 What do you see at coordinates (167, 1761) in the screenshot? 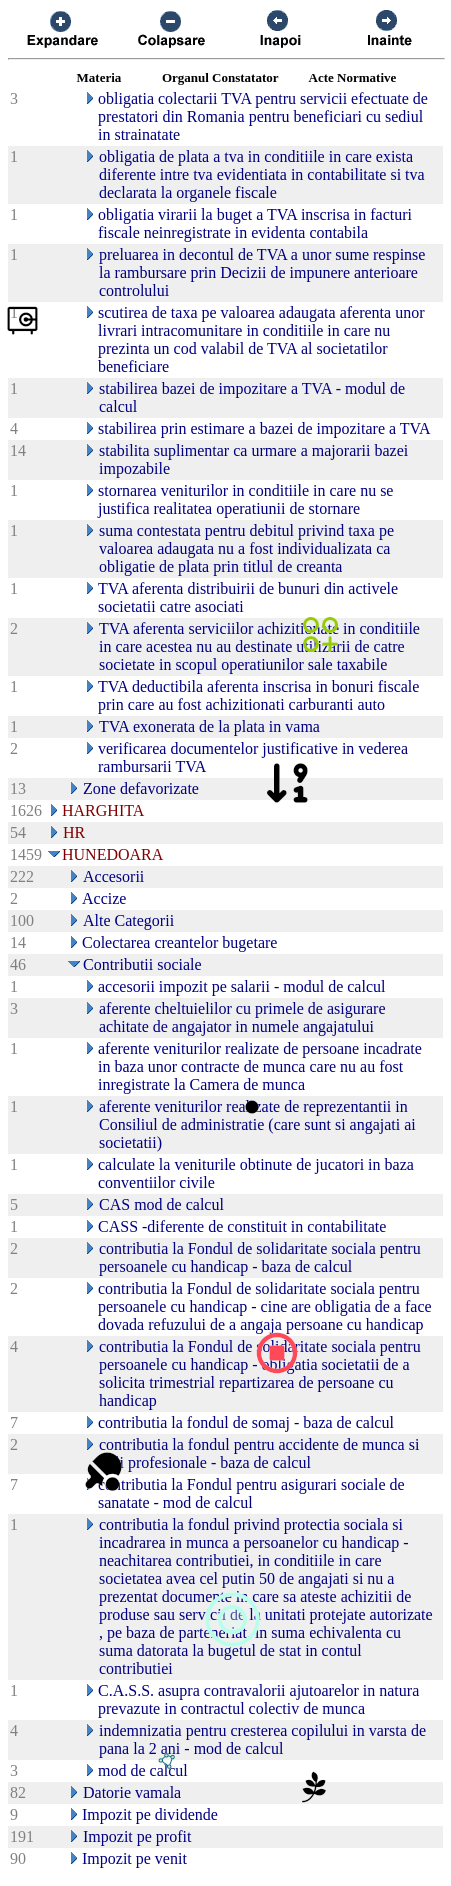
I see `create a polygon shape` at bounding box center [167, 1761].